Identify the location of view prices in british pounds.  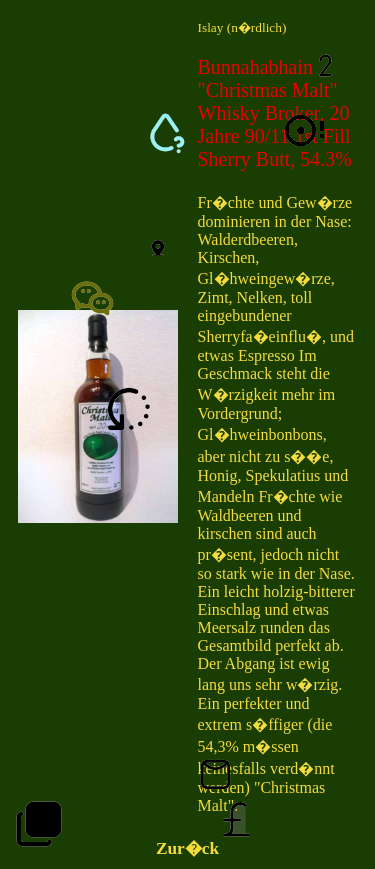
(238, 820).